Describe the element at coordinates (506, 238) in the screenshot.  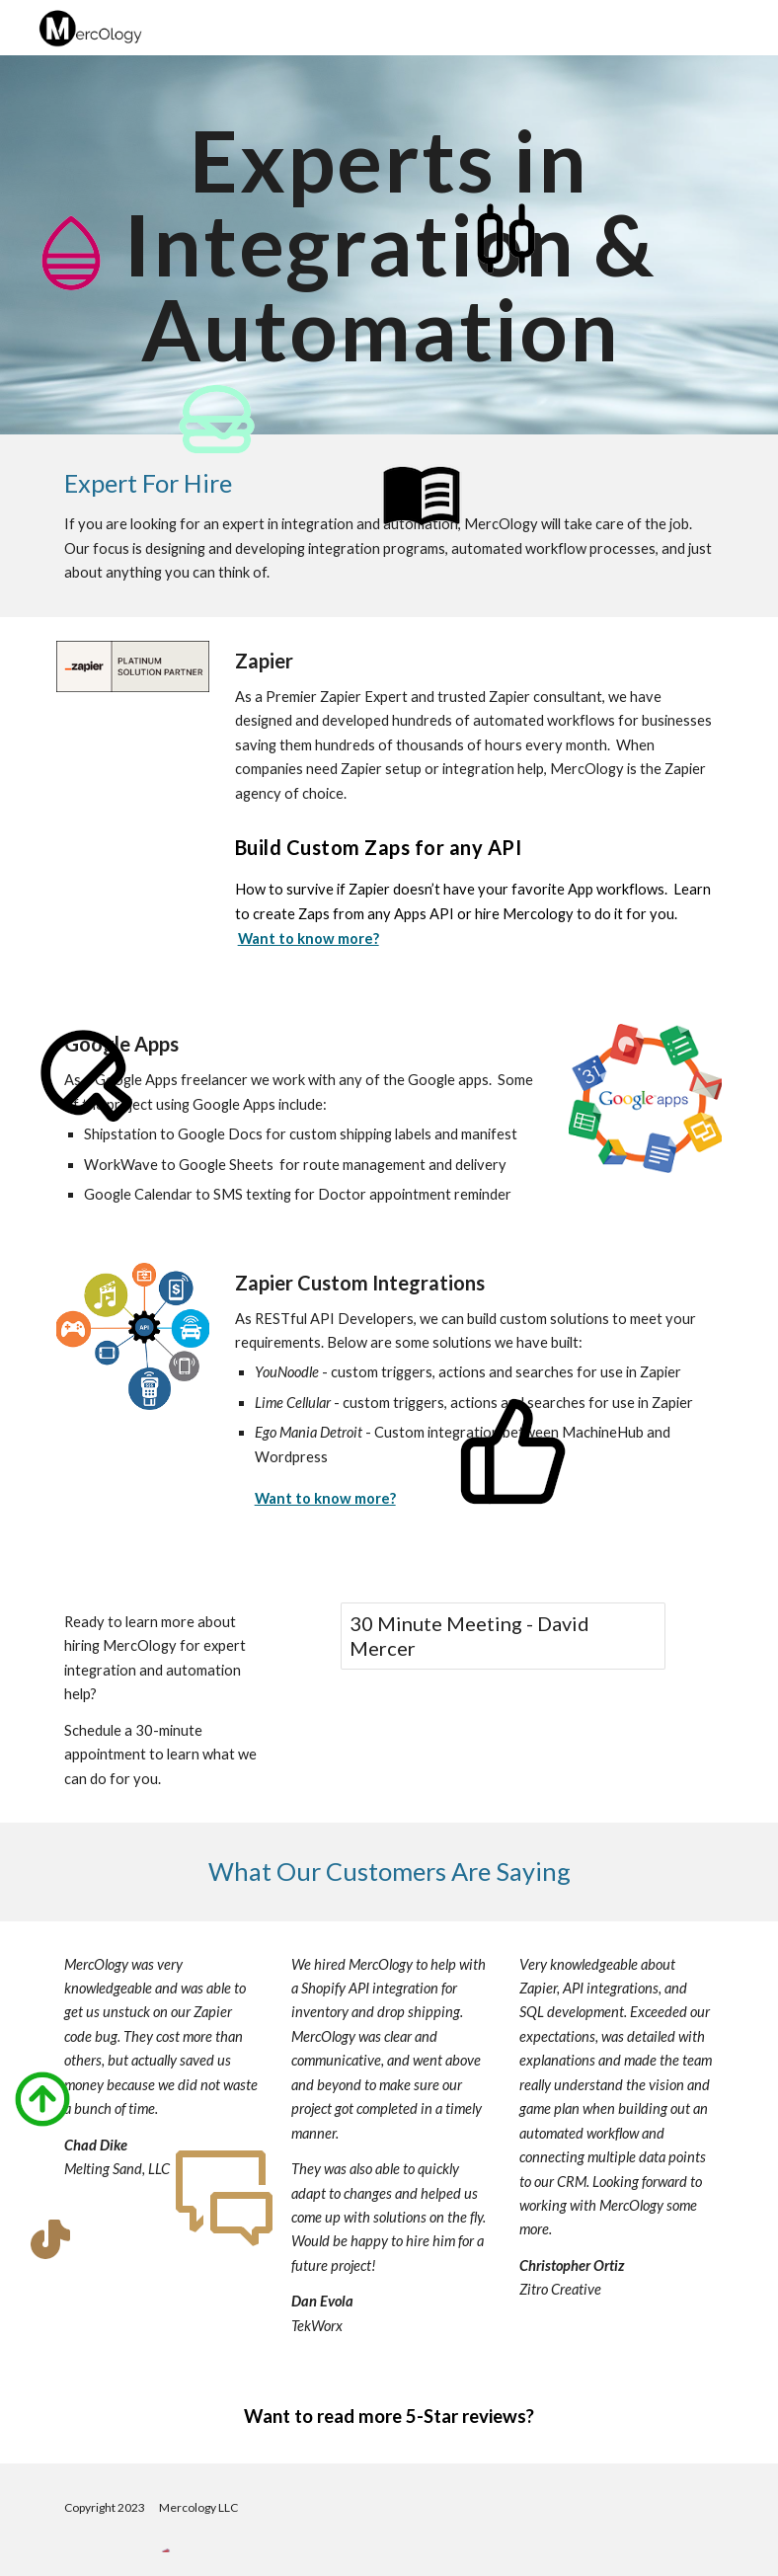
I see `distribute objects evenly with equal horizontal spacing` at that location.